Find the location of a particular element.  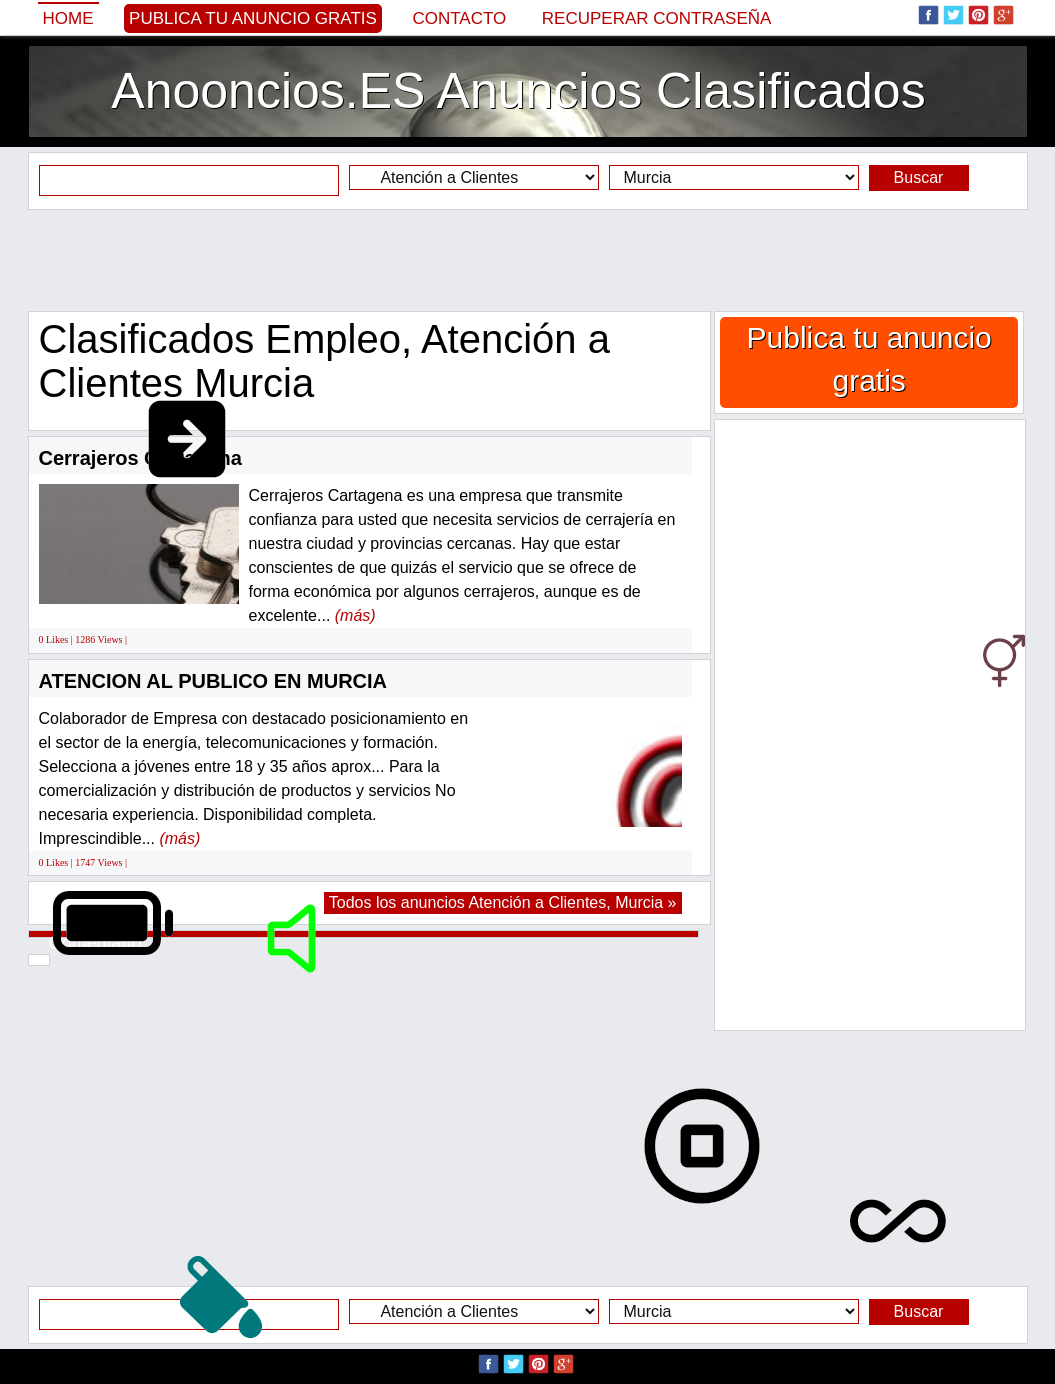

fill an area with color is located at coordinates (221, 1297).